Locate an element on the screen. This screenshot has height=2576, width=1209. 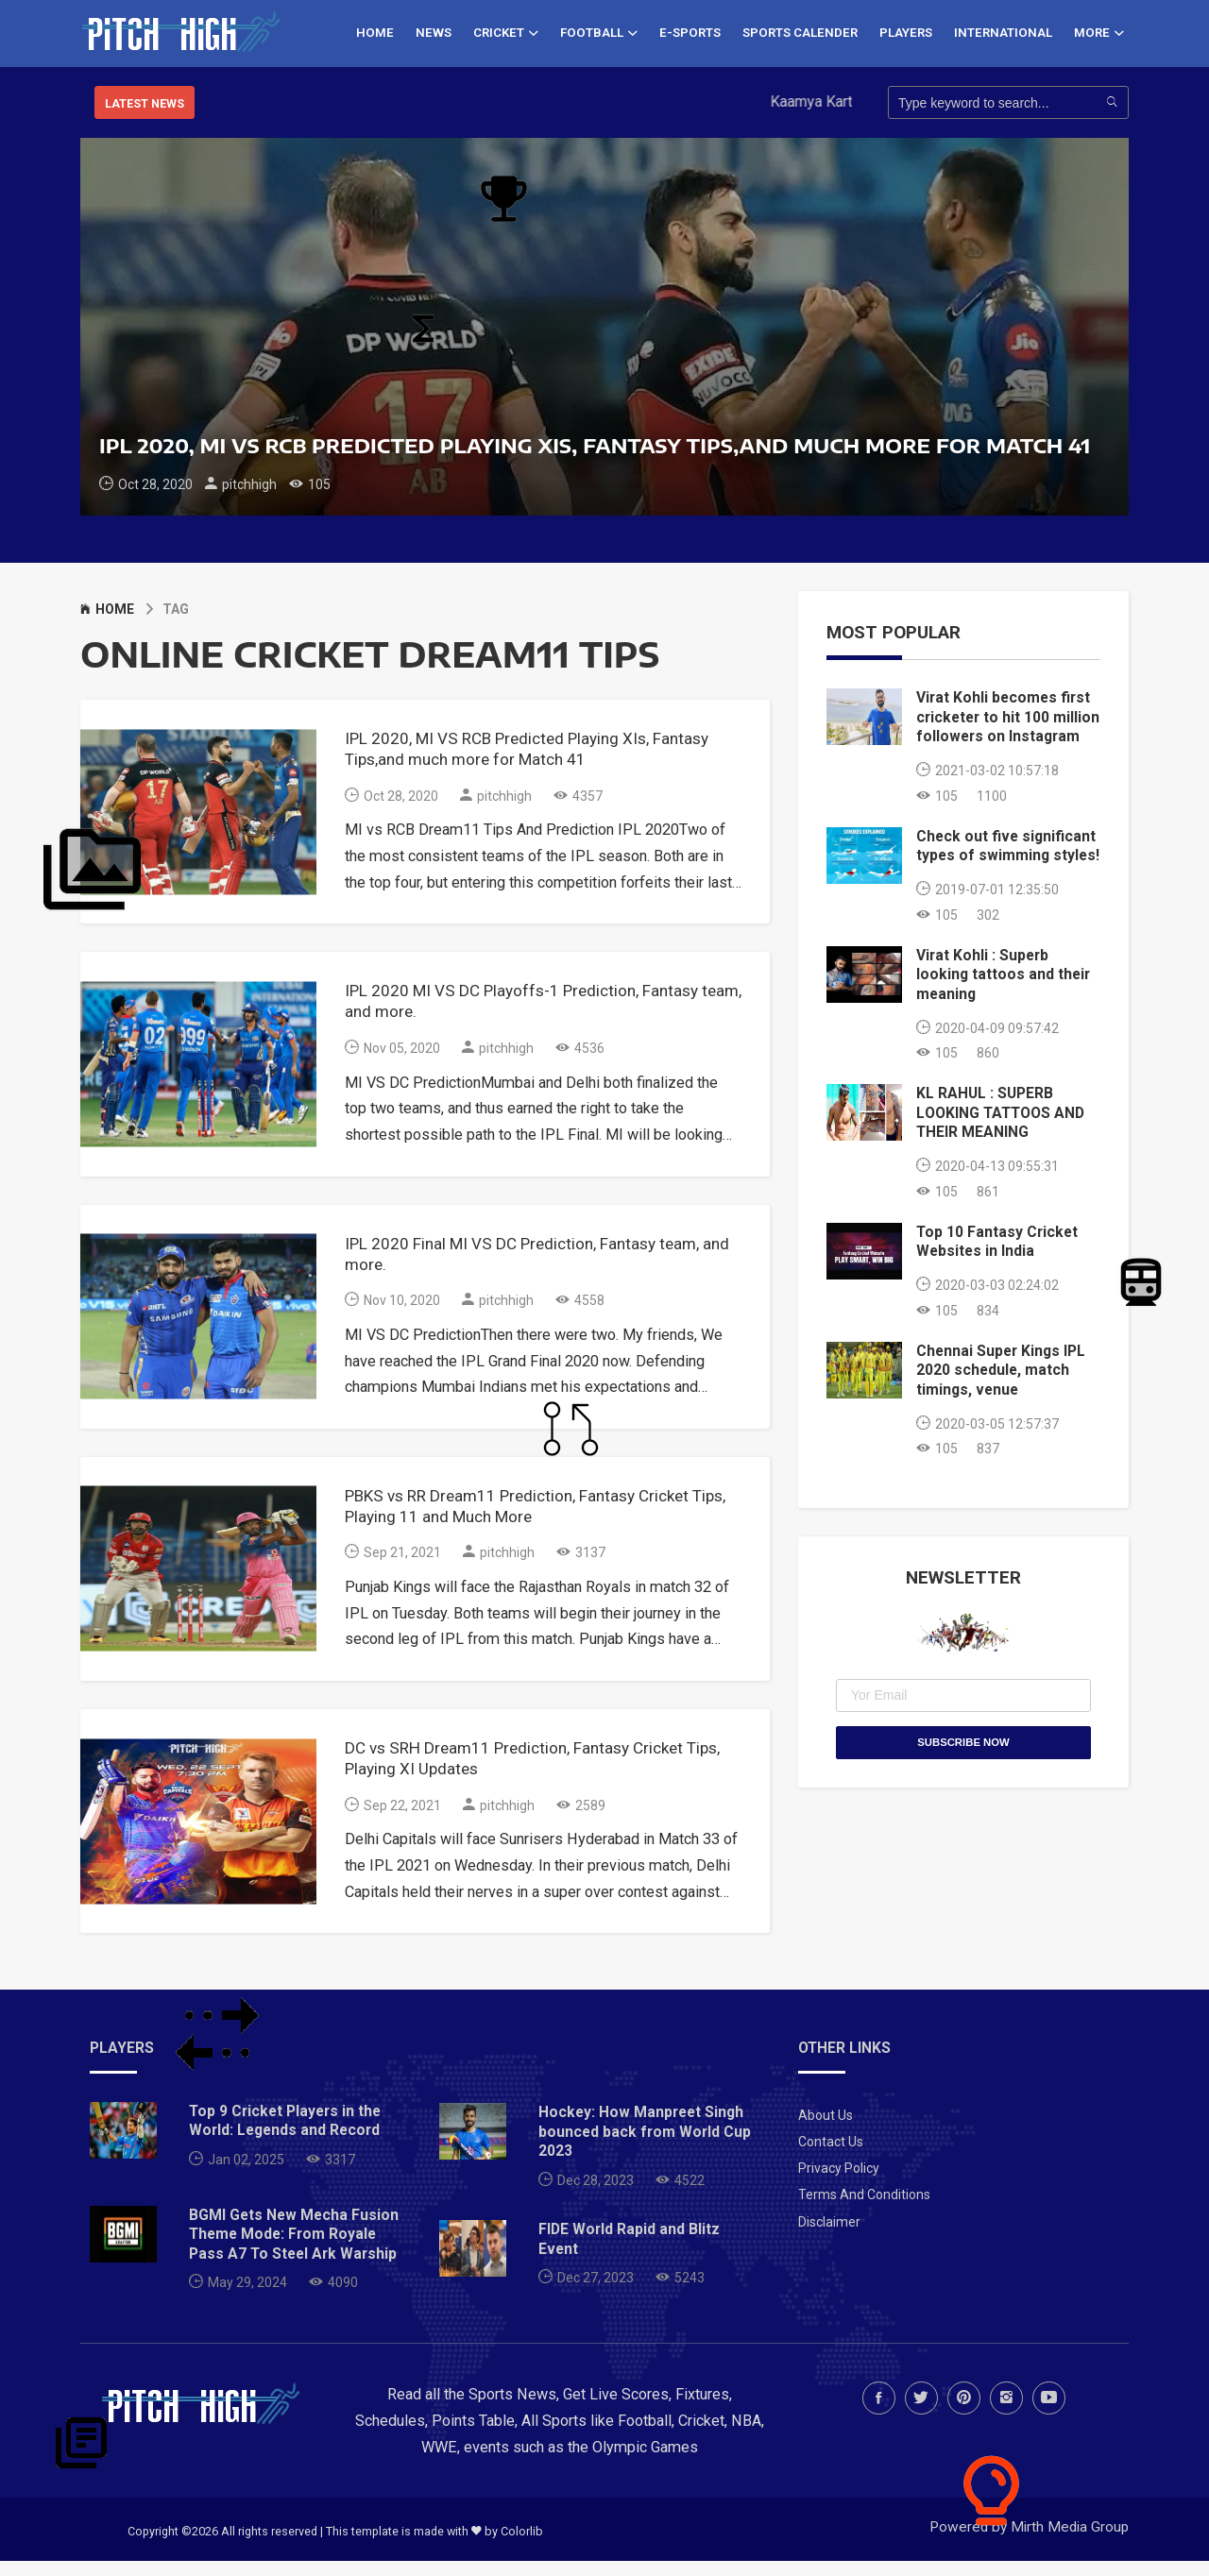
indicates multiple stops on a route is located at coordinates (217, 2034).